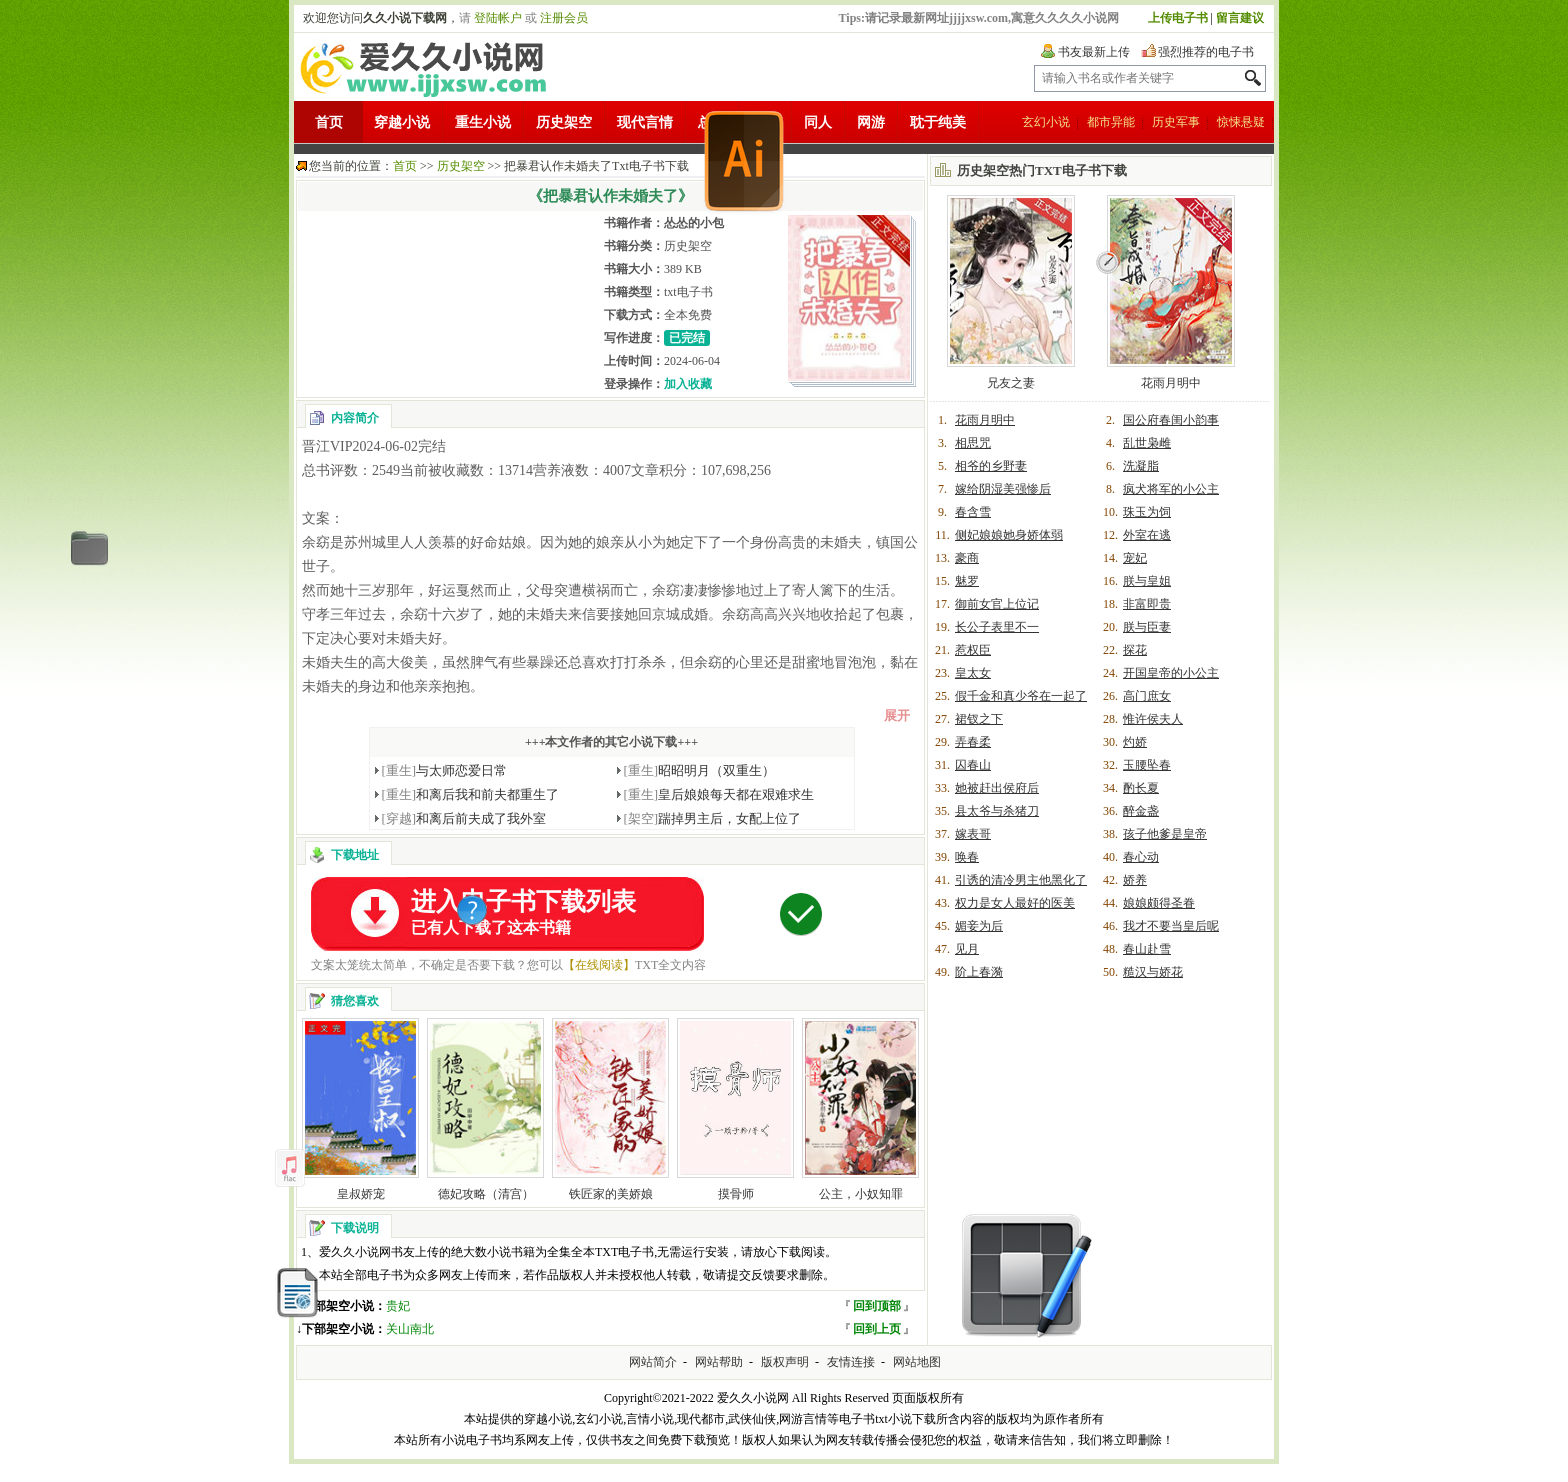 This screenshot has height=1482, width=1568. I want to click on edit or customize assistive control panels, so click(1026, 1272).